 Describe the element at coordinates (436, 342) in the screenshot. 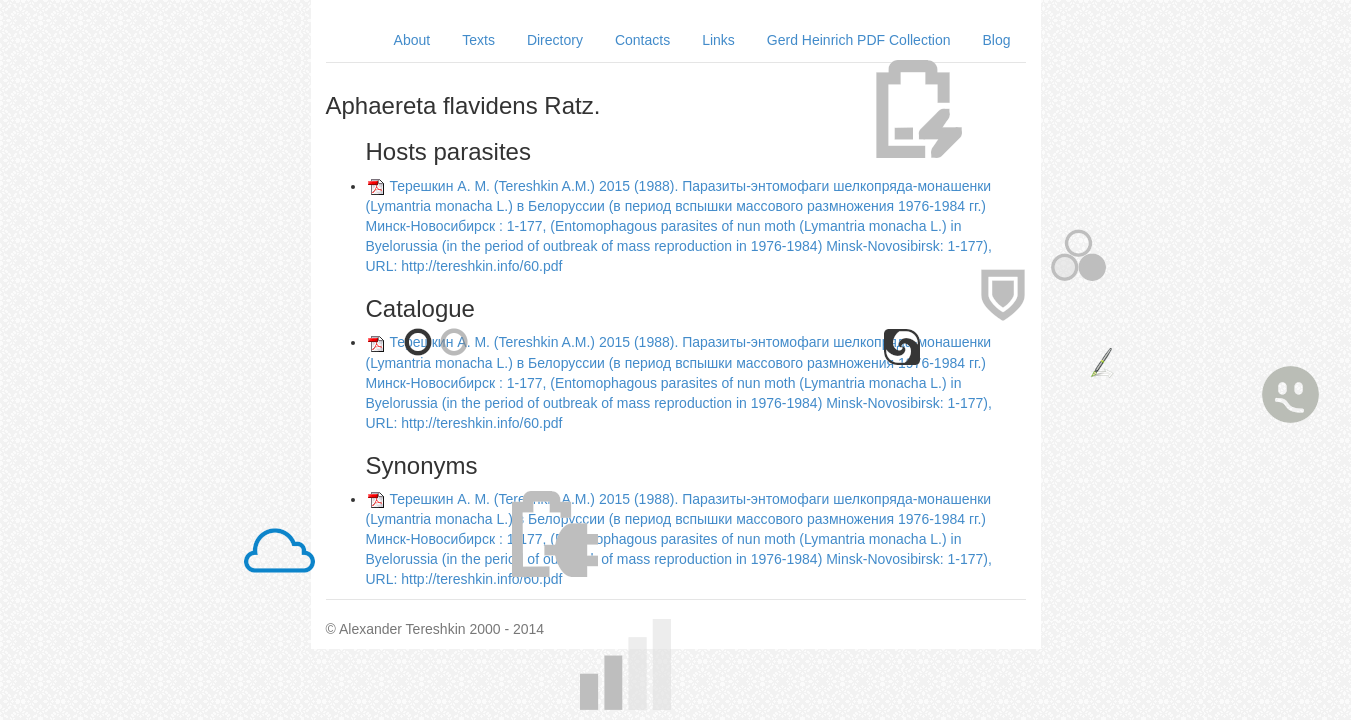

I see `connect your flickr account` at that location.